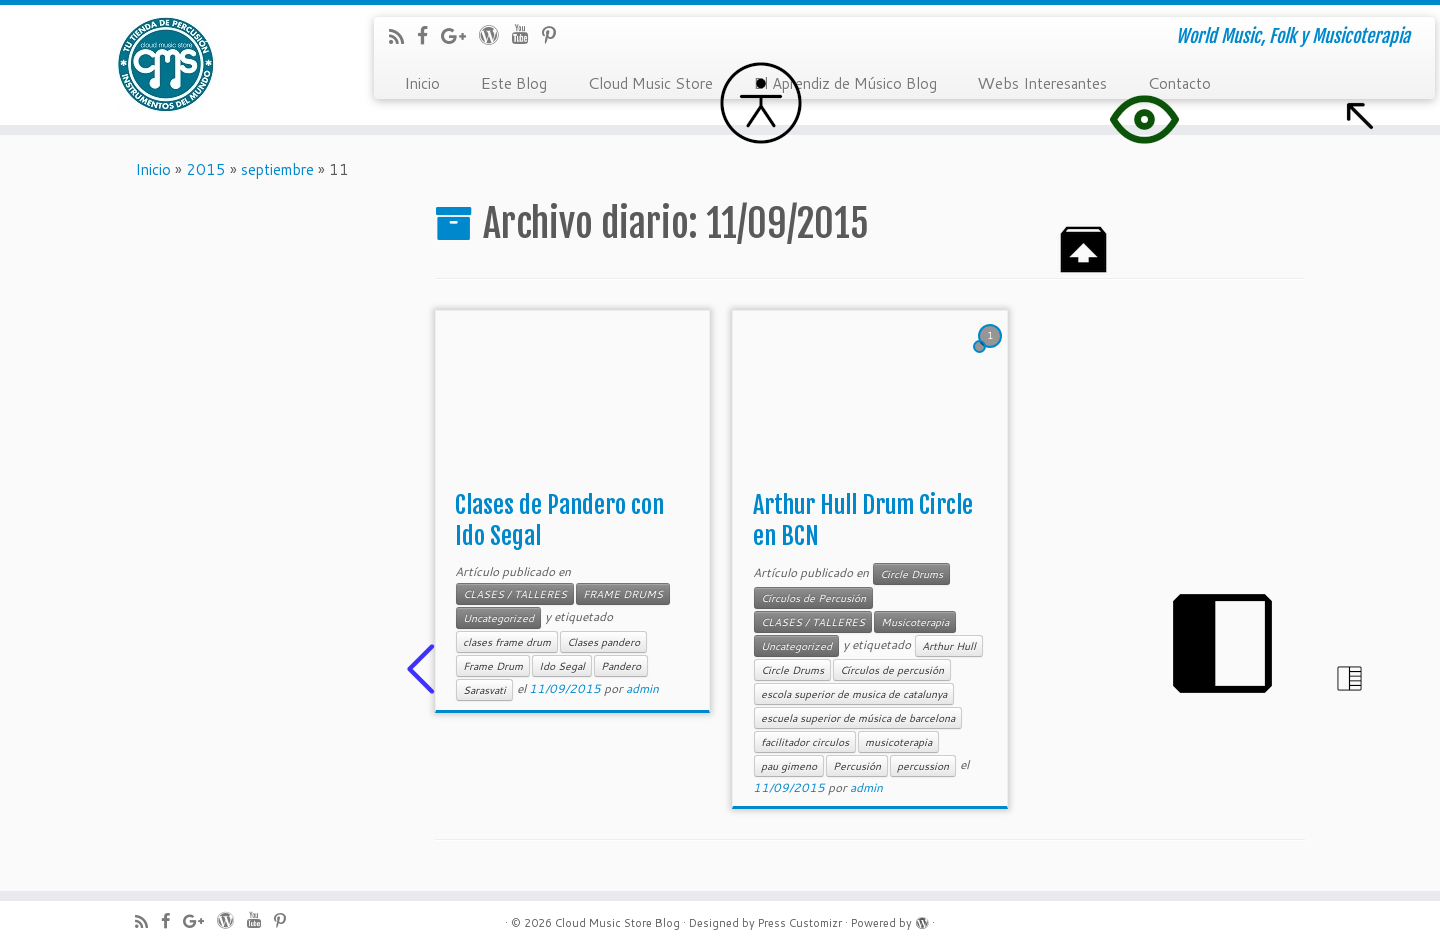  I want to click on toggle half-fill or partial selection, so click(1349, 678).